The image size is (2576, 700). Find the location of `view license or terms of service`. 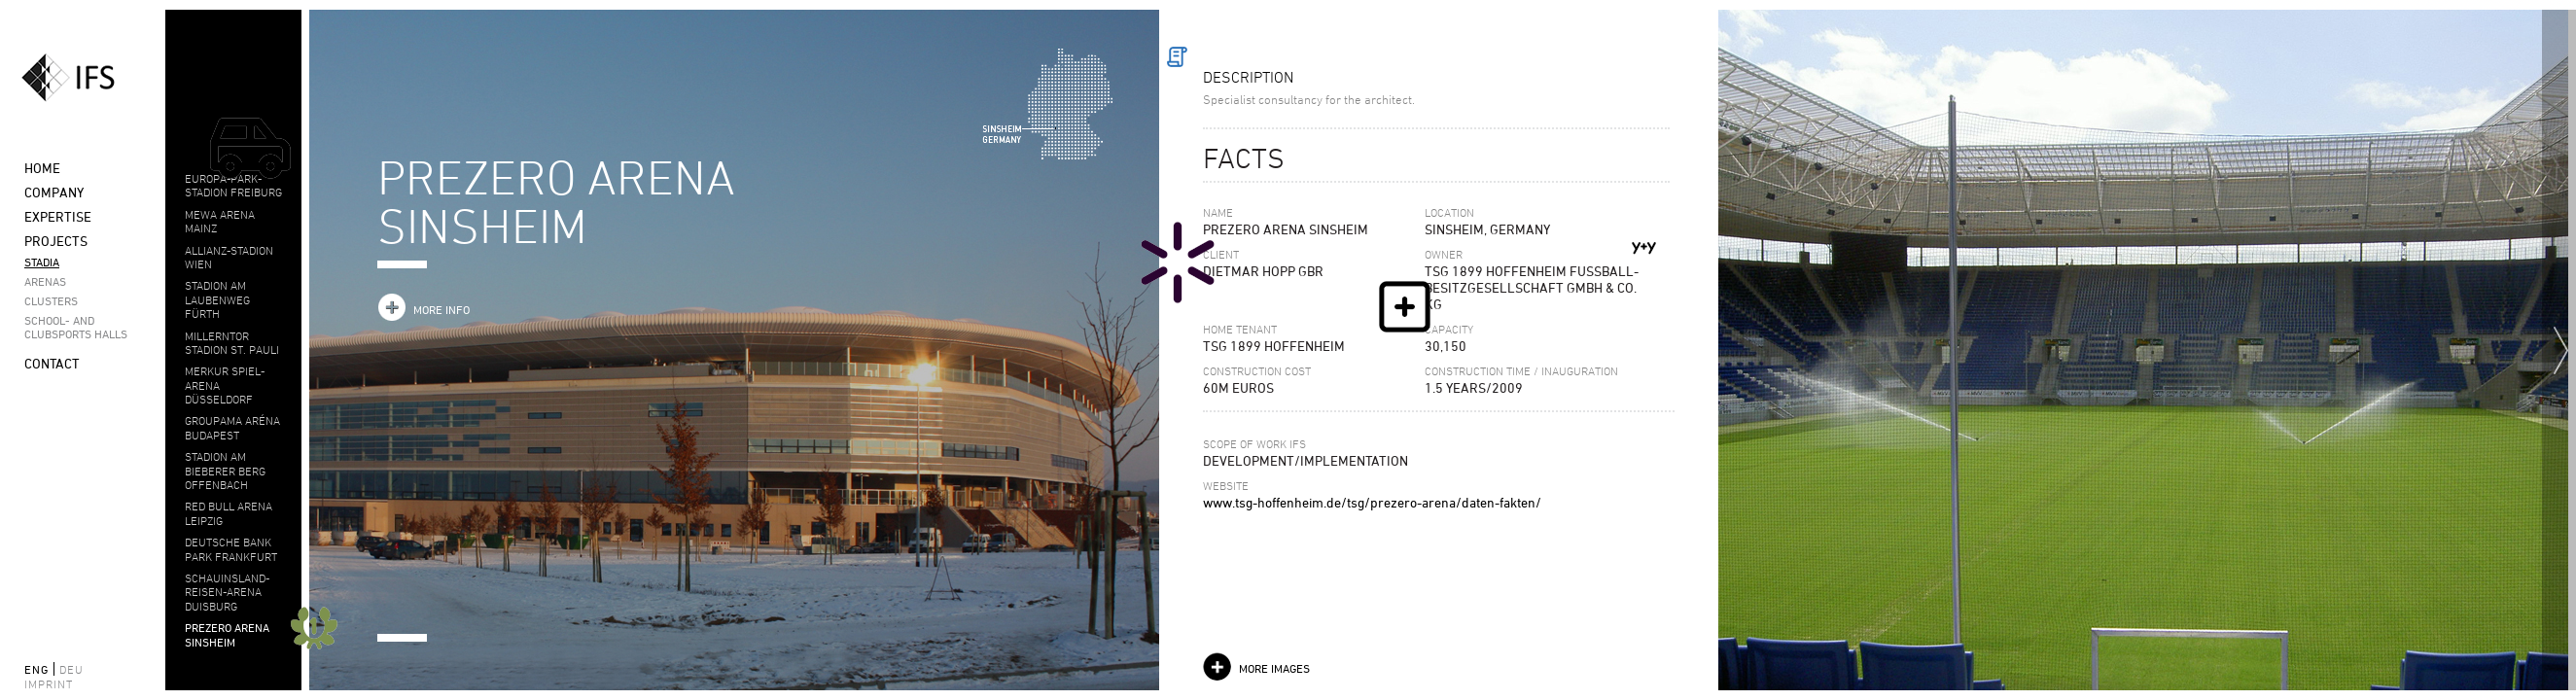

view license or terms of service is located at coordinates (1177, 56).